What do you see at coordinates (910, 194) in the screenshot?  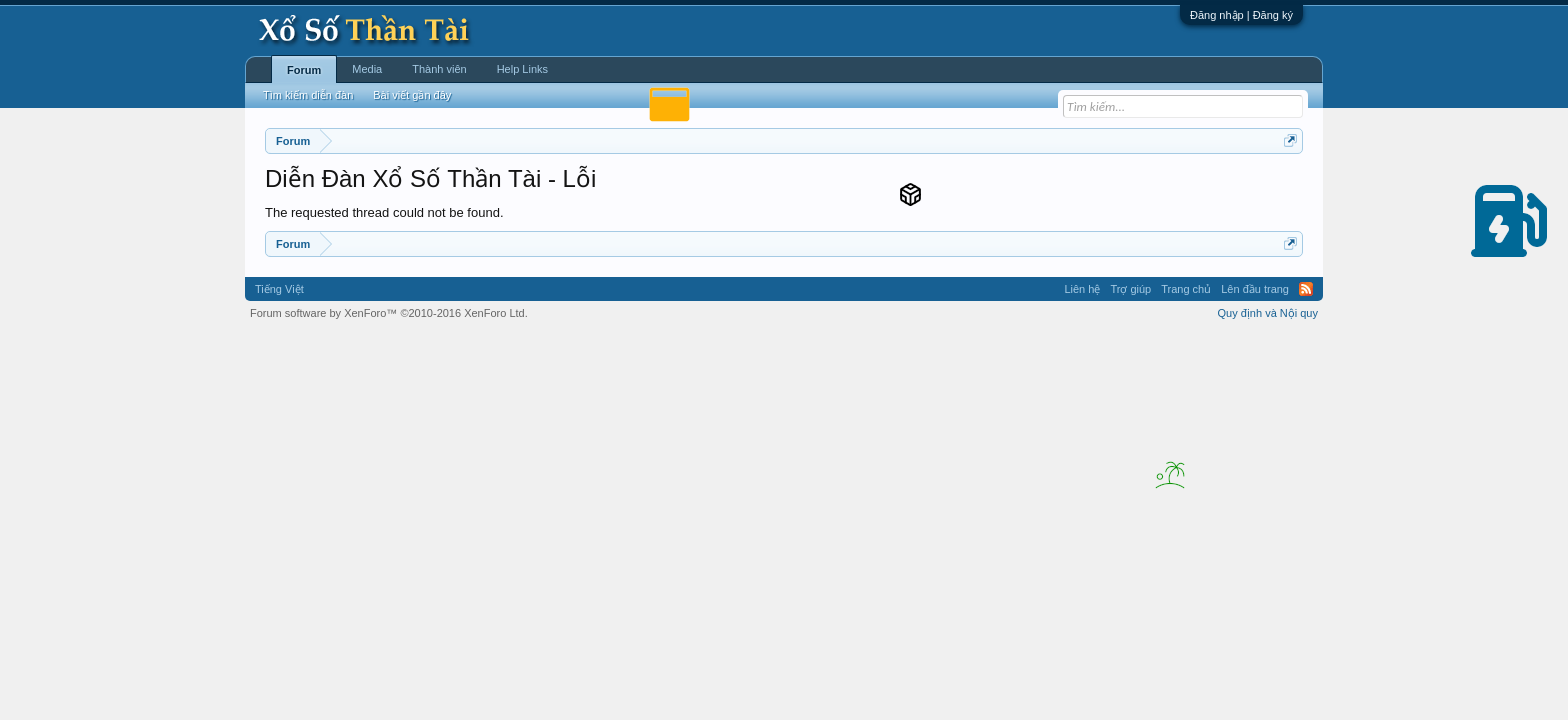 I see `open codesandbox development environment` at bounding box center [910, 194].